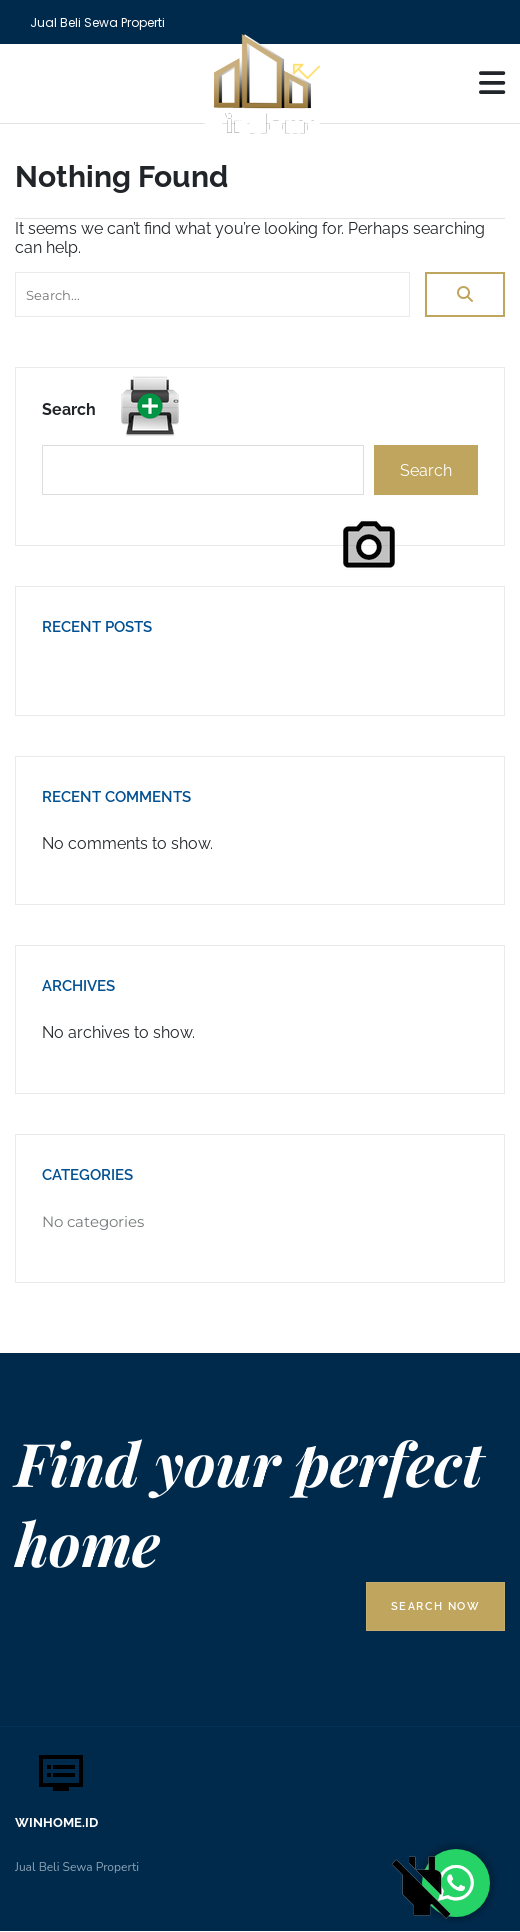 The image size is (520, 1932). What do you see at coordinates (306, 70) in the screenshot?
I see `go back or return to previous step` at bounding box center [306, 70].